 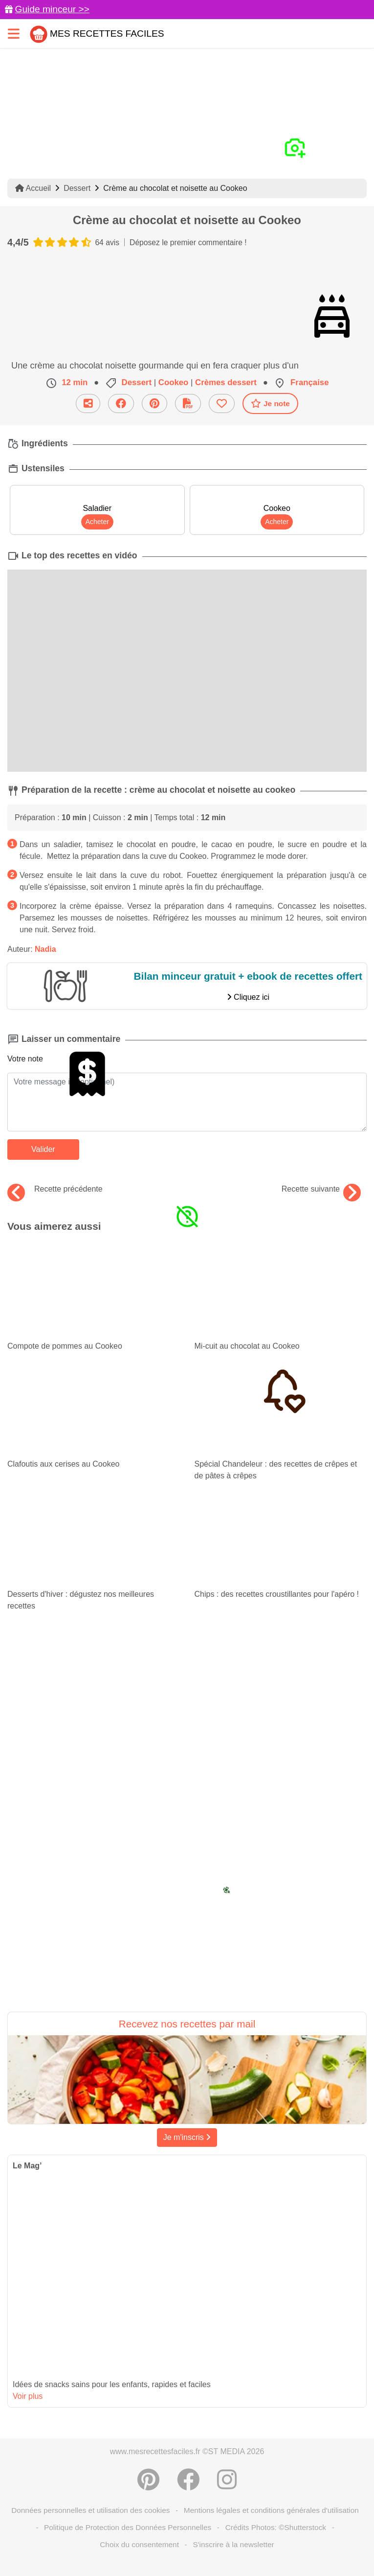 I want to click on find nearby car wash locations, so click(x=332, y=316).